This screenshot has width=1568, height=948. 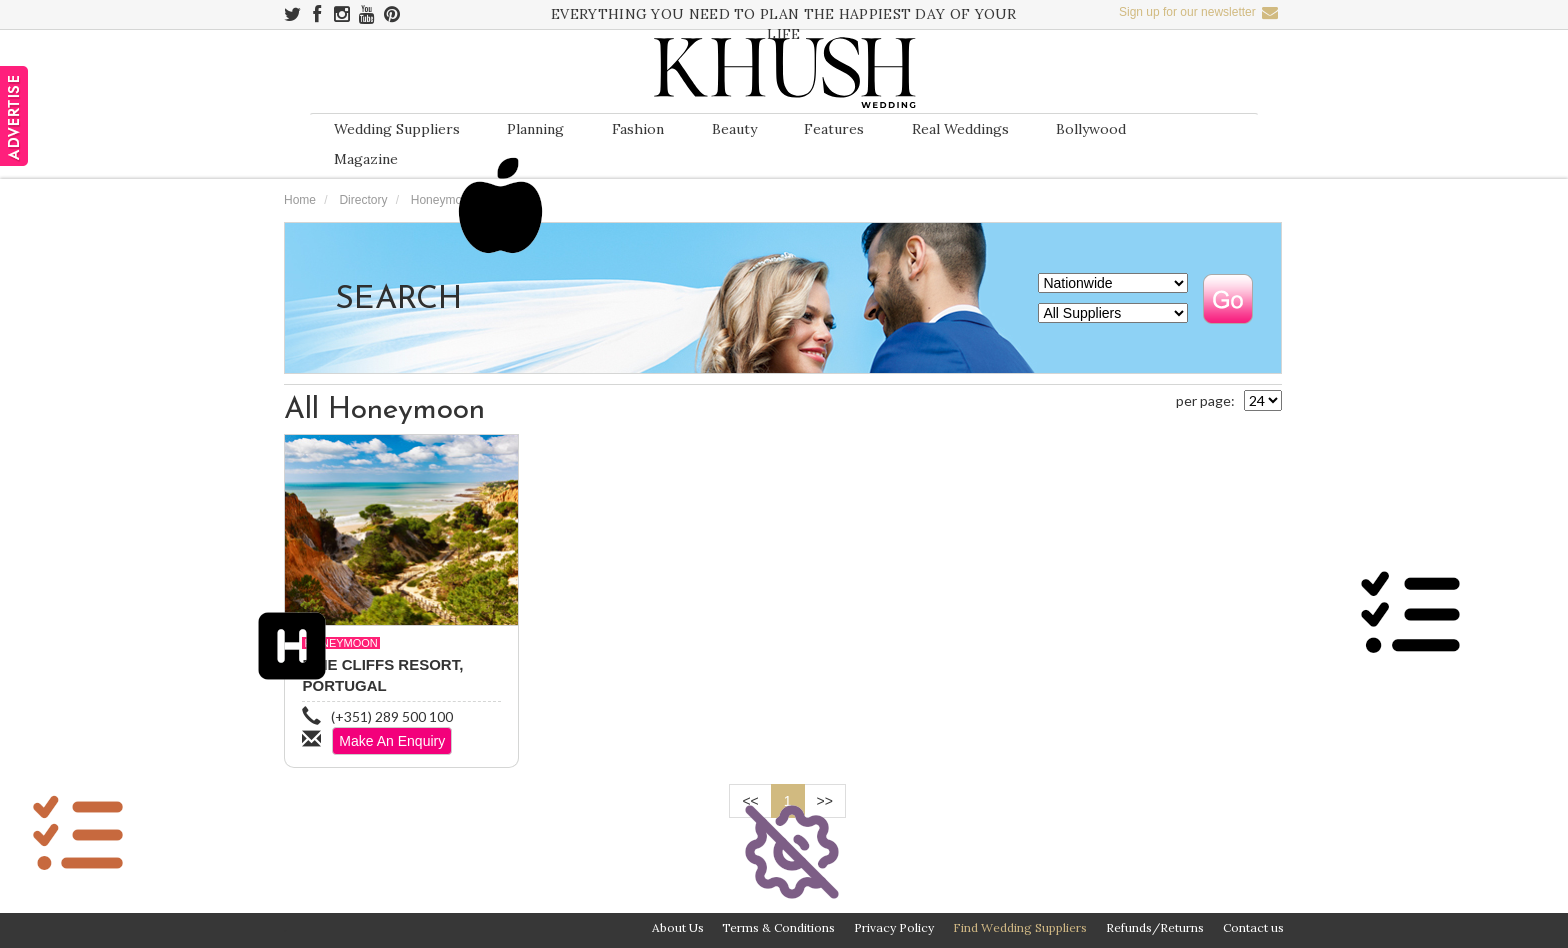 I want to click on indicates a hospital or medical facility nearby, so click(x=292, y=646).